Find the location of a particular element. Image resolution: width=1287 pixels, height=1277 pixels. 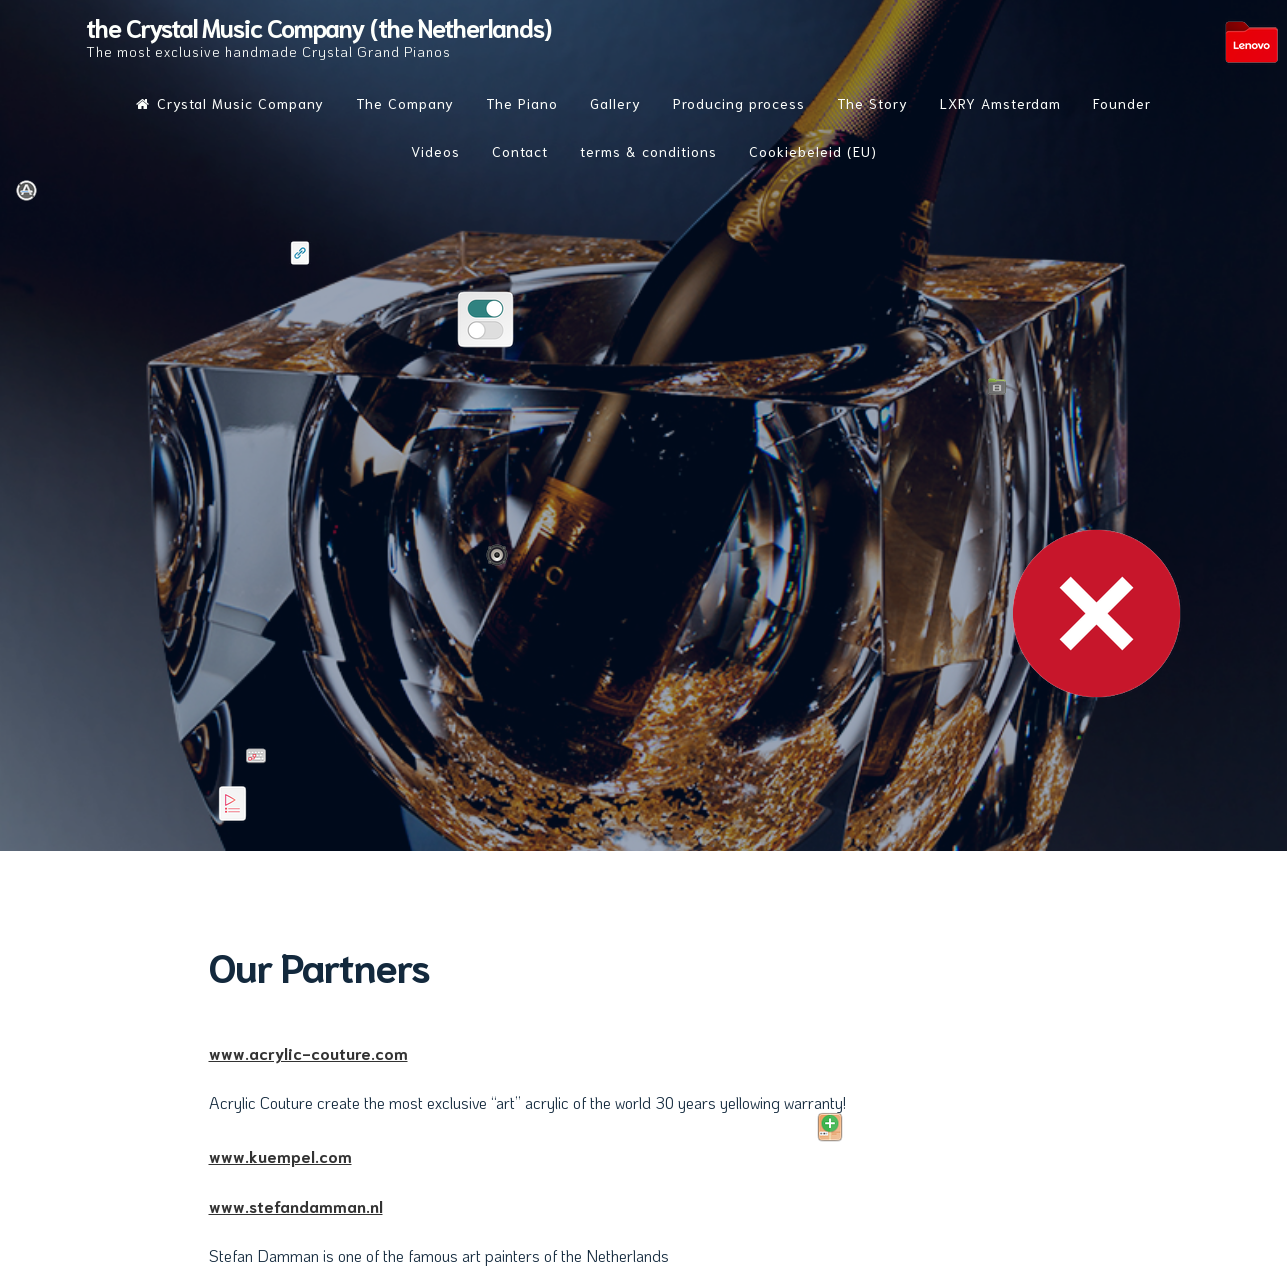

add or install a new software package is located at coordinates (830, 1127).